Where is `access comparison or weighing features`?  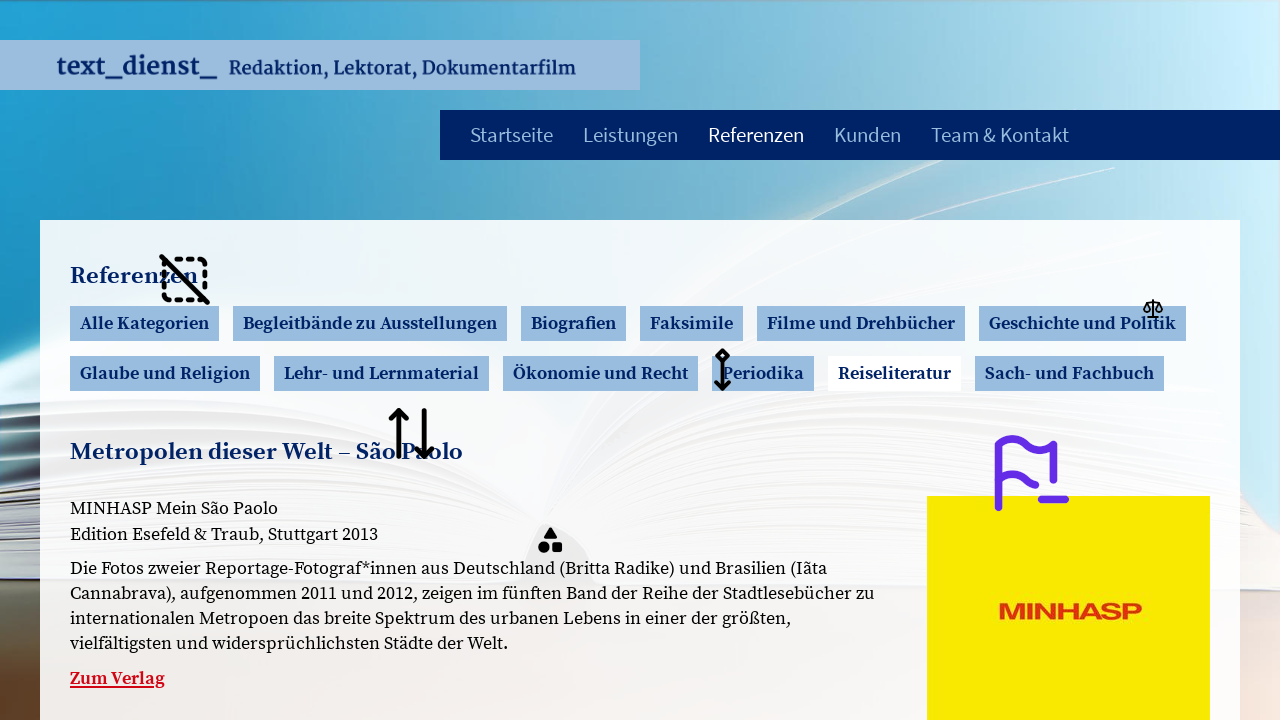
access comparison or weighing features is located at coordinates (1153, 309).